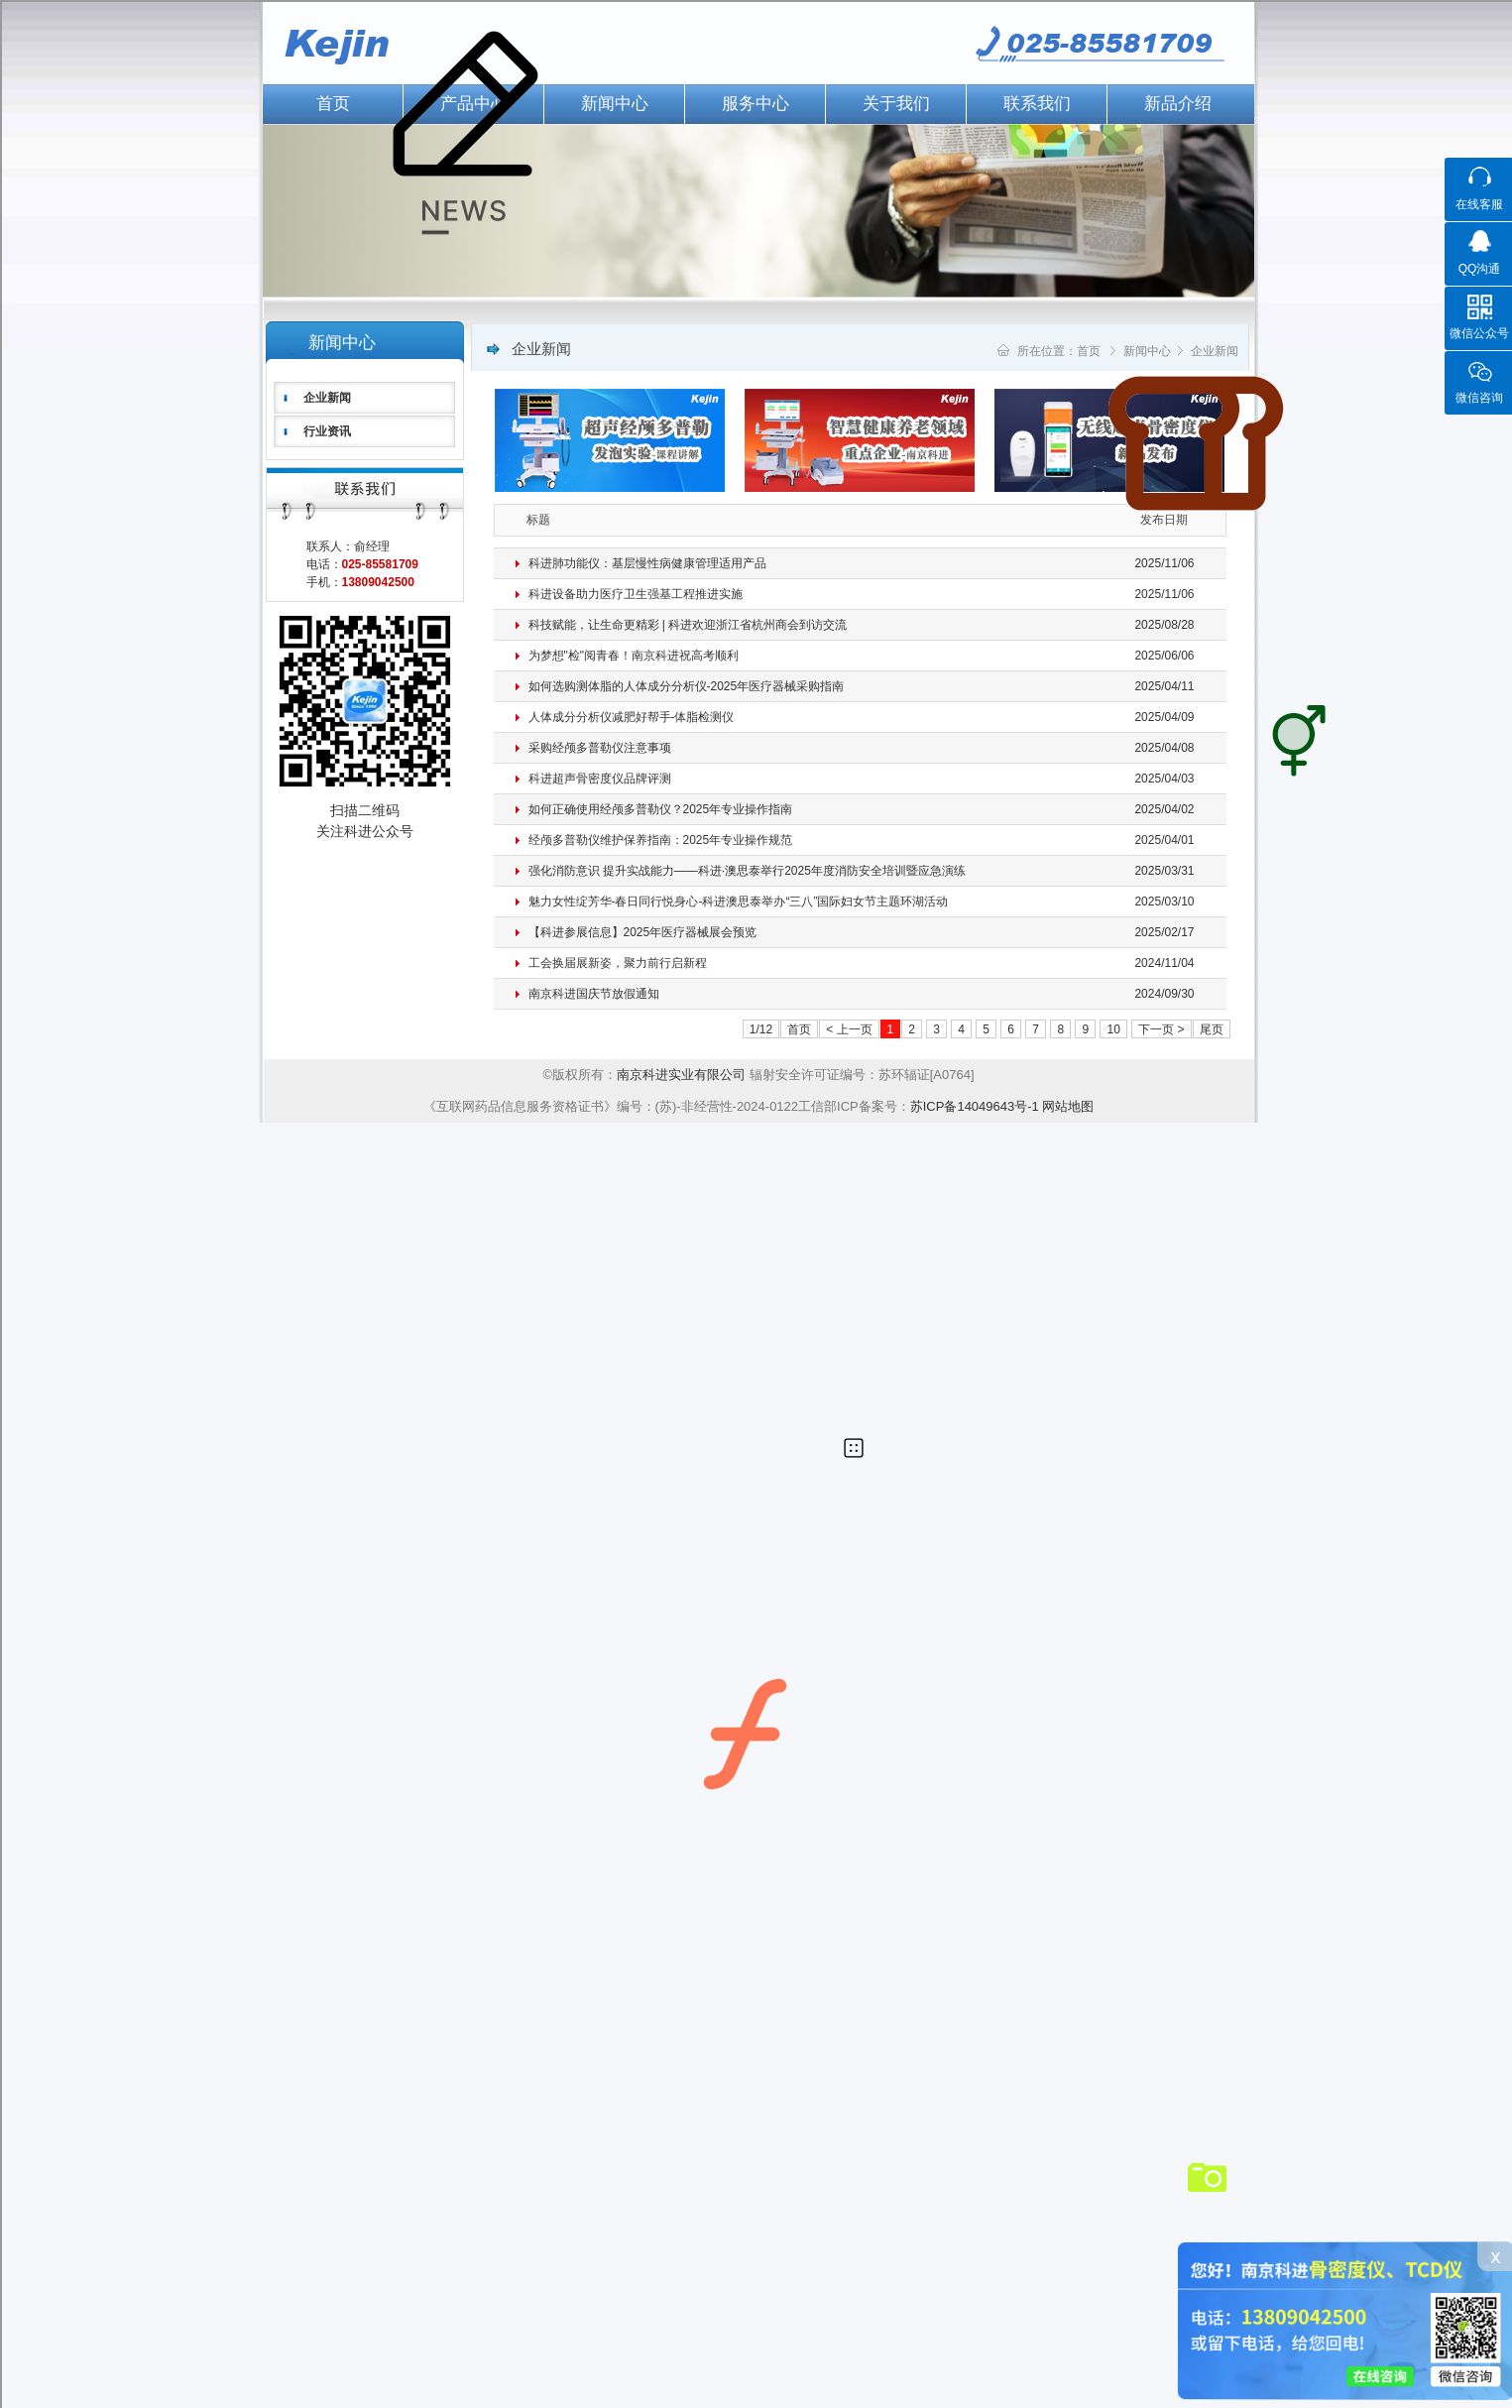 The height and width of the screenshot is (2408, 1512). I want to click on take a photo or capture image, so click(1207, 2177).